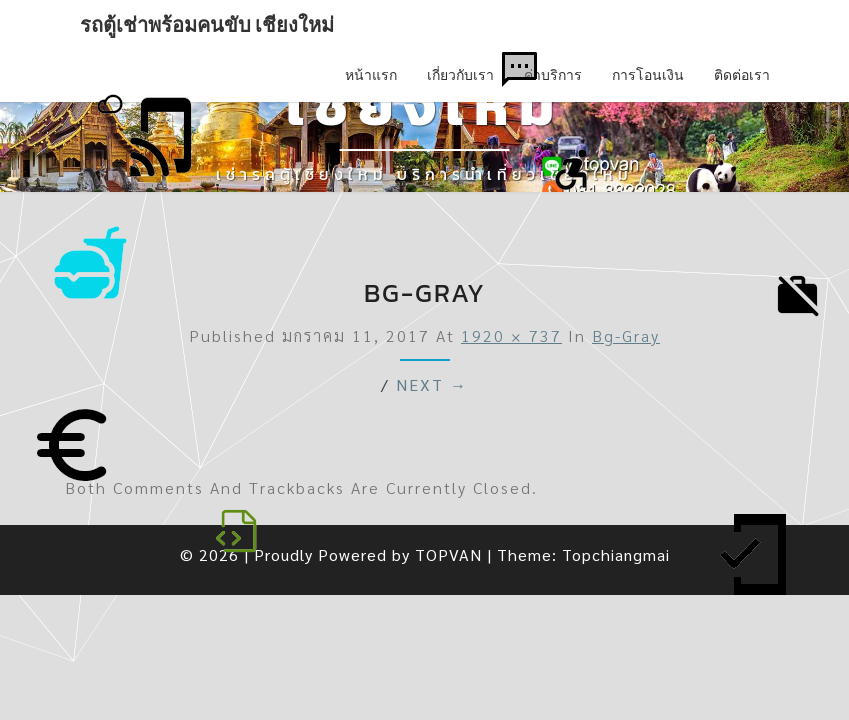 This screenshot has width=849, height=720. I want to click on browse nearby fast food restaurants, so click(90, 262).